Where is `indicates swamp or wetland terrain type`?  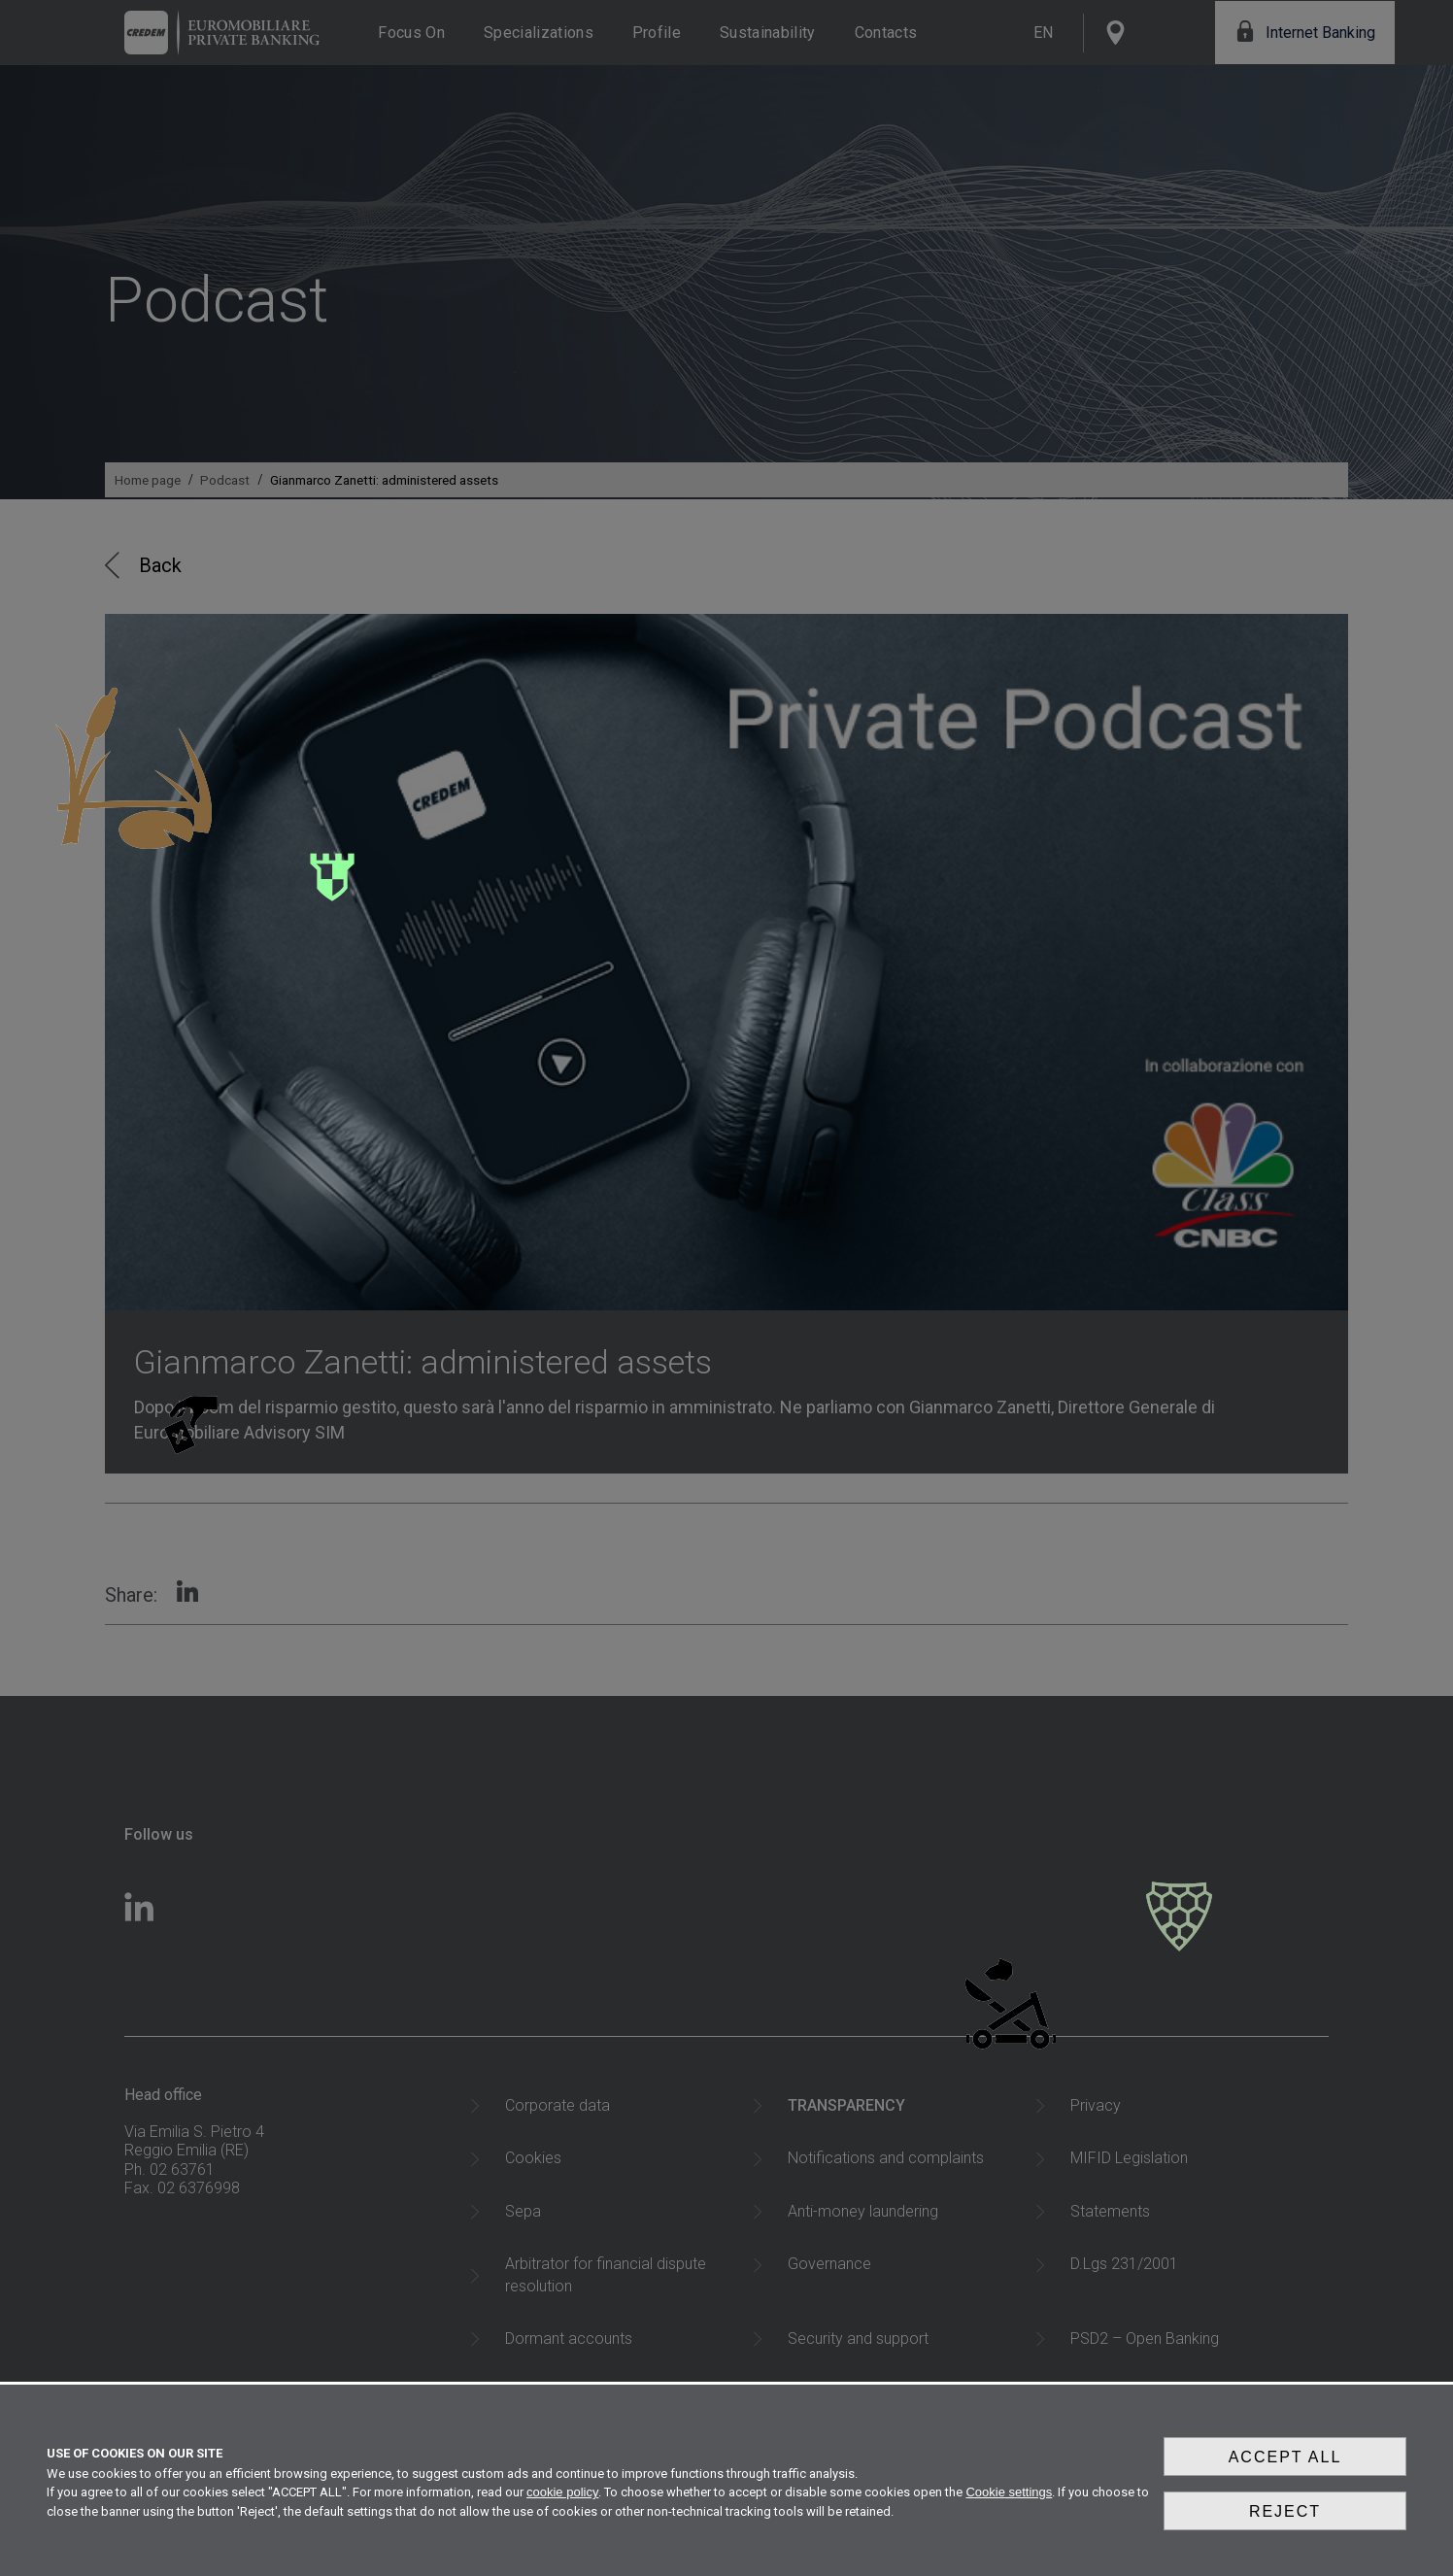 indicates swamp or wetland terrain type is located at coordinates (133, 766).